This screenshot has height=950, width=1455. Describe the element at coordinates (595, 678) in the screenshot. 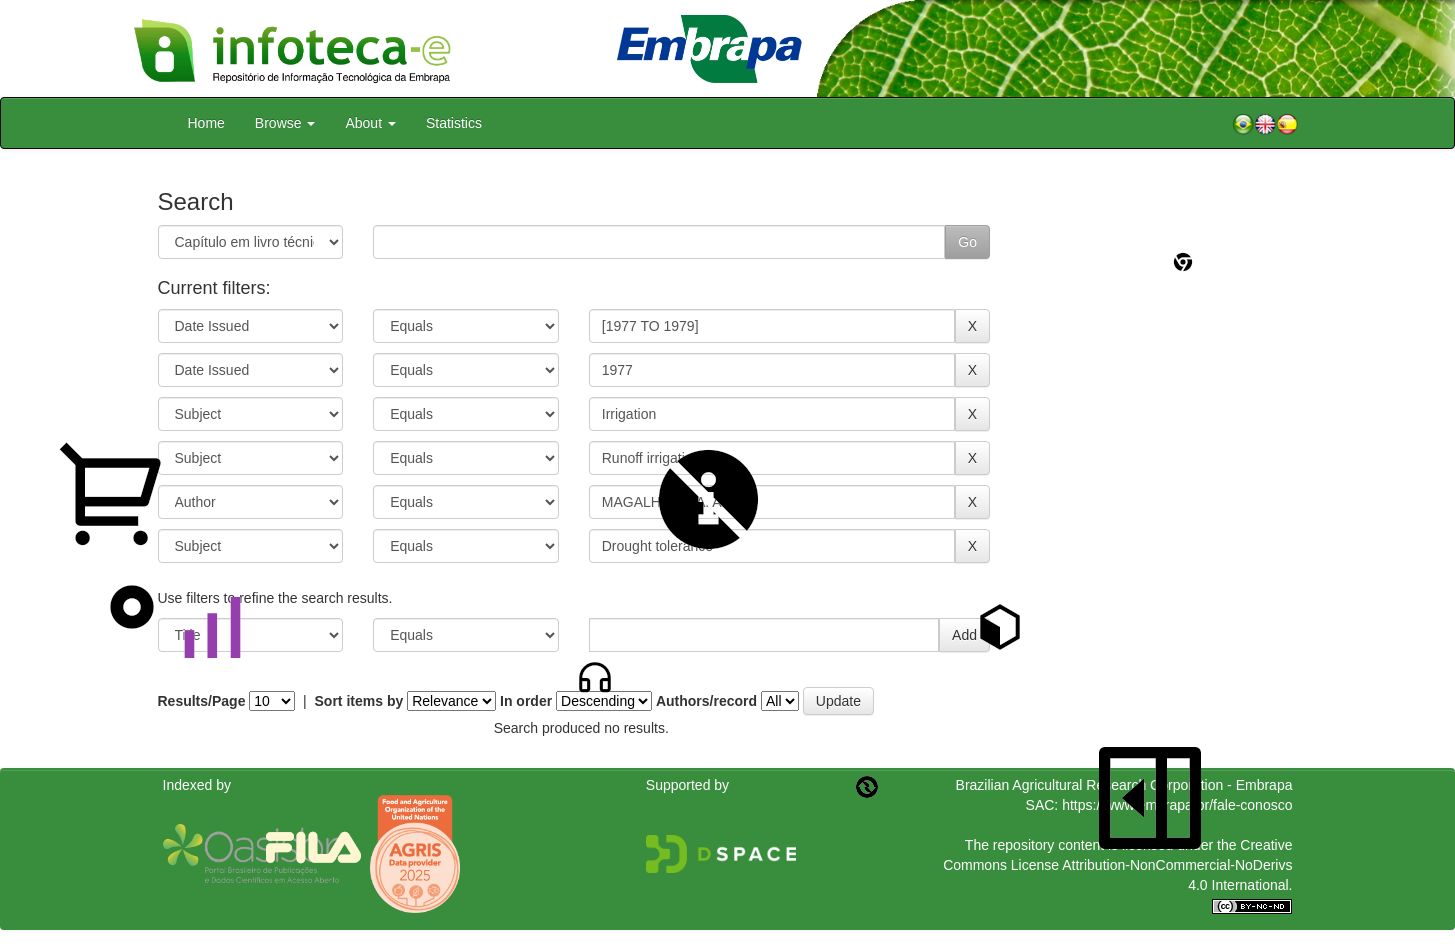

I see `access audio or music settings` at that location.